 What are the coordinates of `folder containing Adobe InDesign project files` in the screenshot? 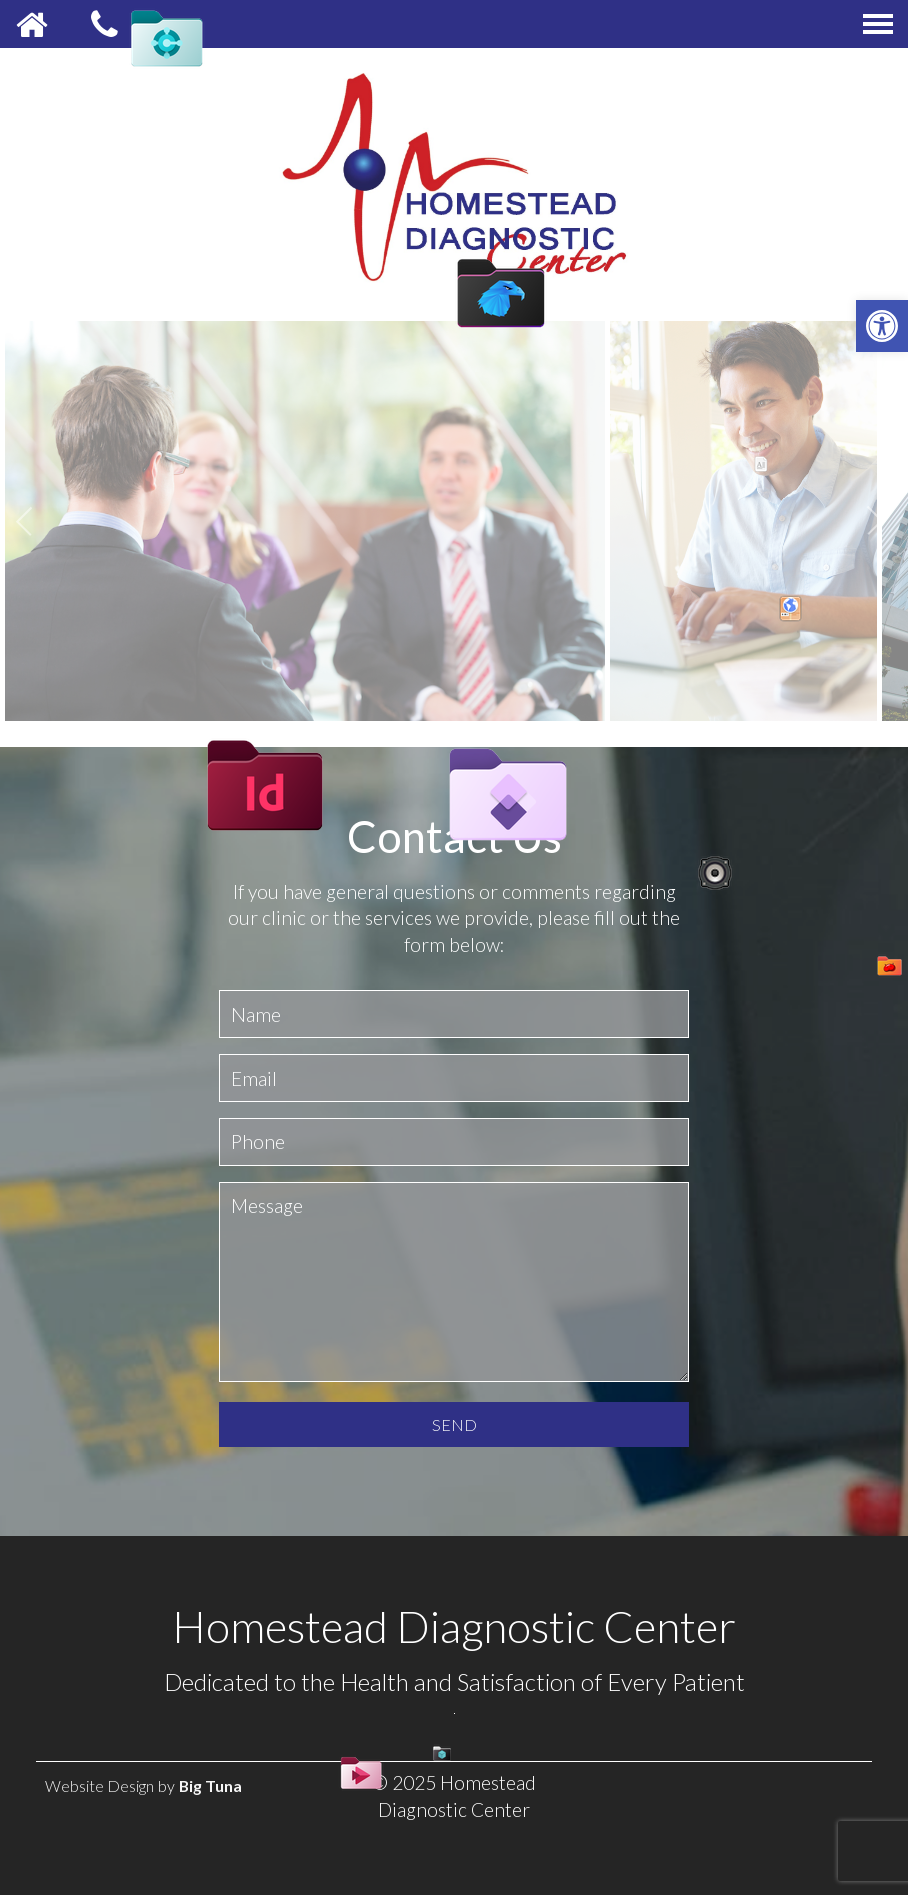 It's located at (264, 788).